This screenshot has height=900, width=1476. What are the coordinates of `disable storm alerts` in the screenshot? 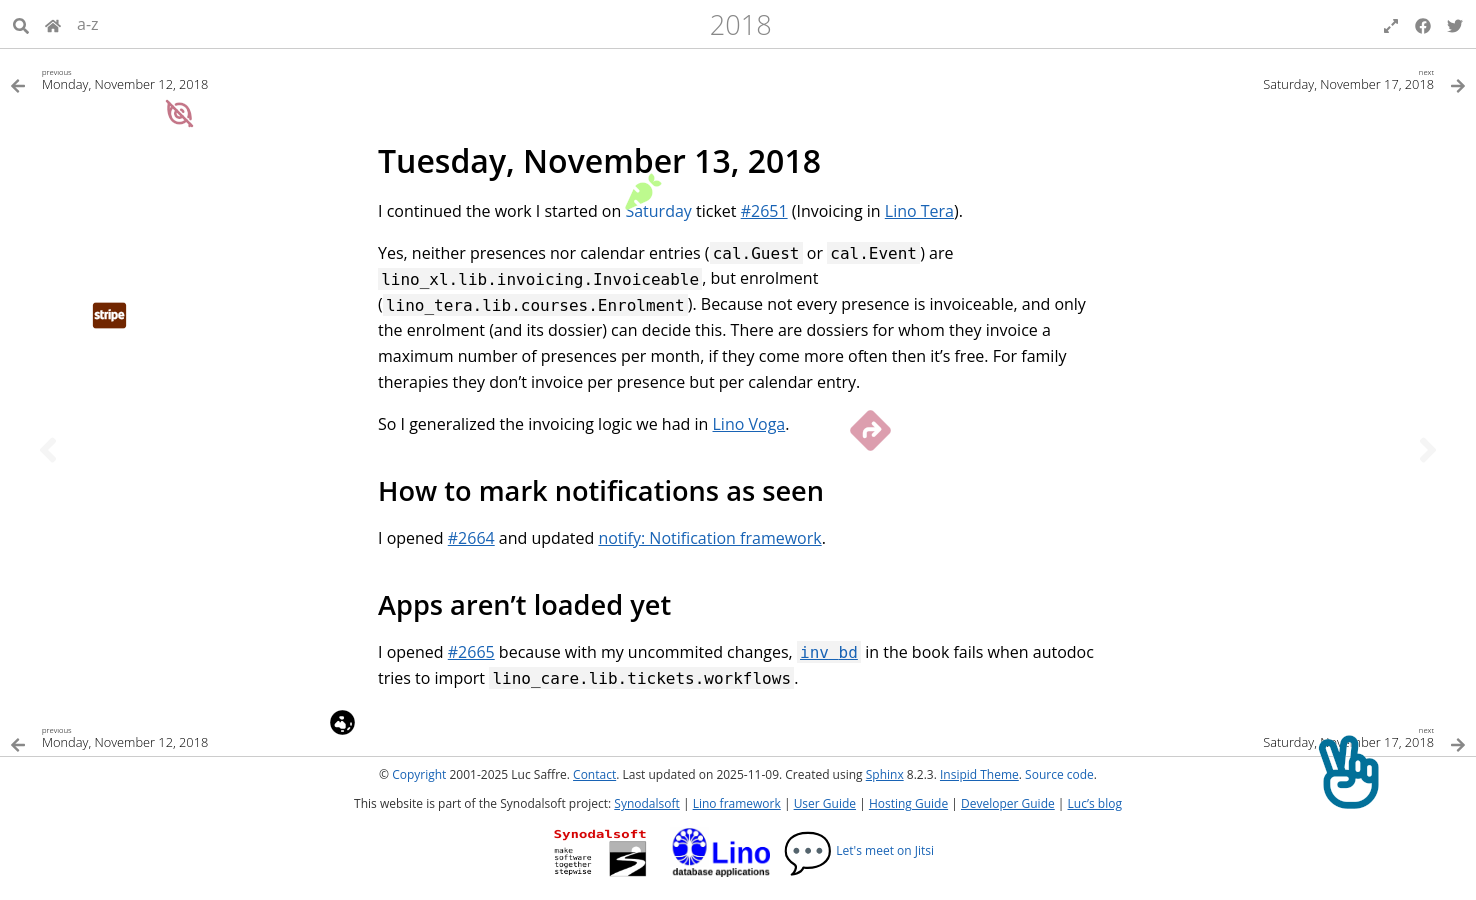 It's located at (179, 113).